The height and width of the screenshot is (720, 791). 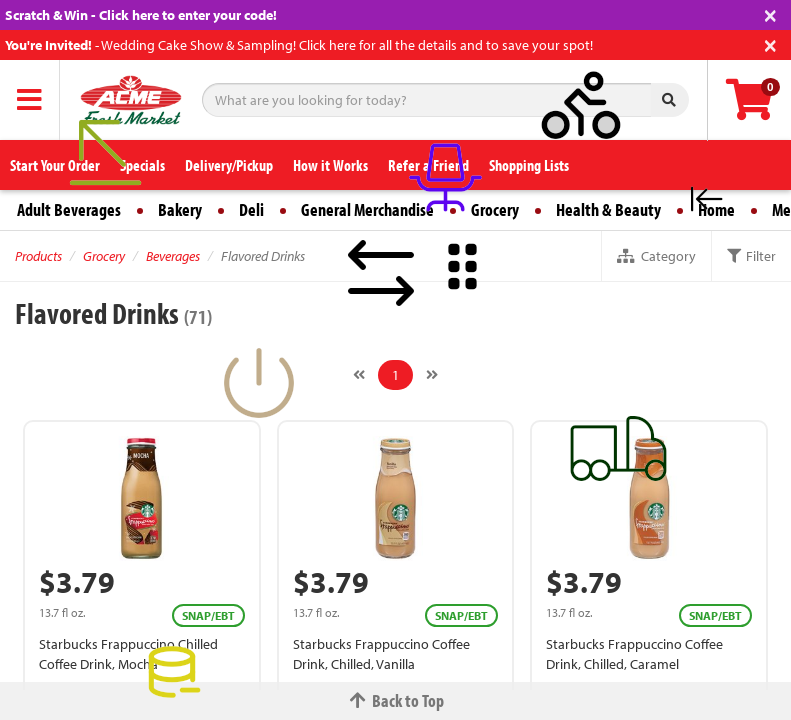 What do you see at coordinates (618, 448) in the screenshot?
I see `view shipping or delivery status` at bounding box center [618, 448].